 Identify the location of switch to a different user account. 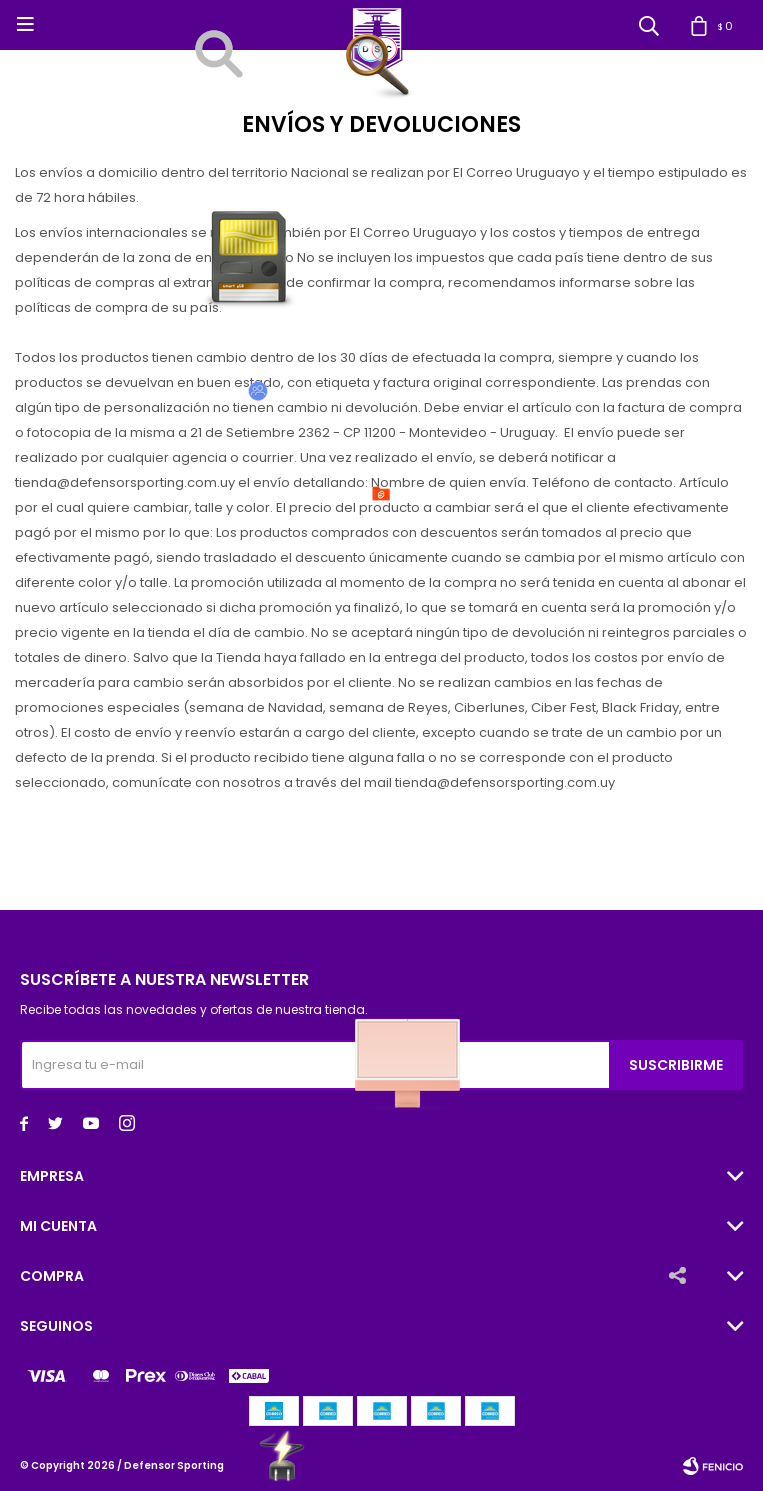
(258, 391).